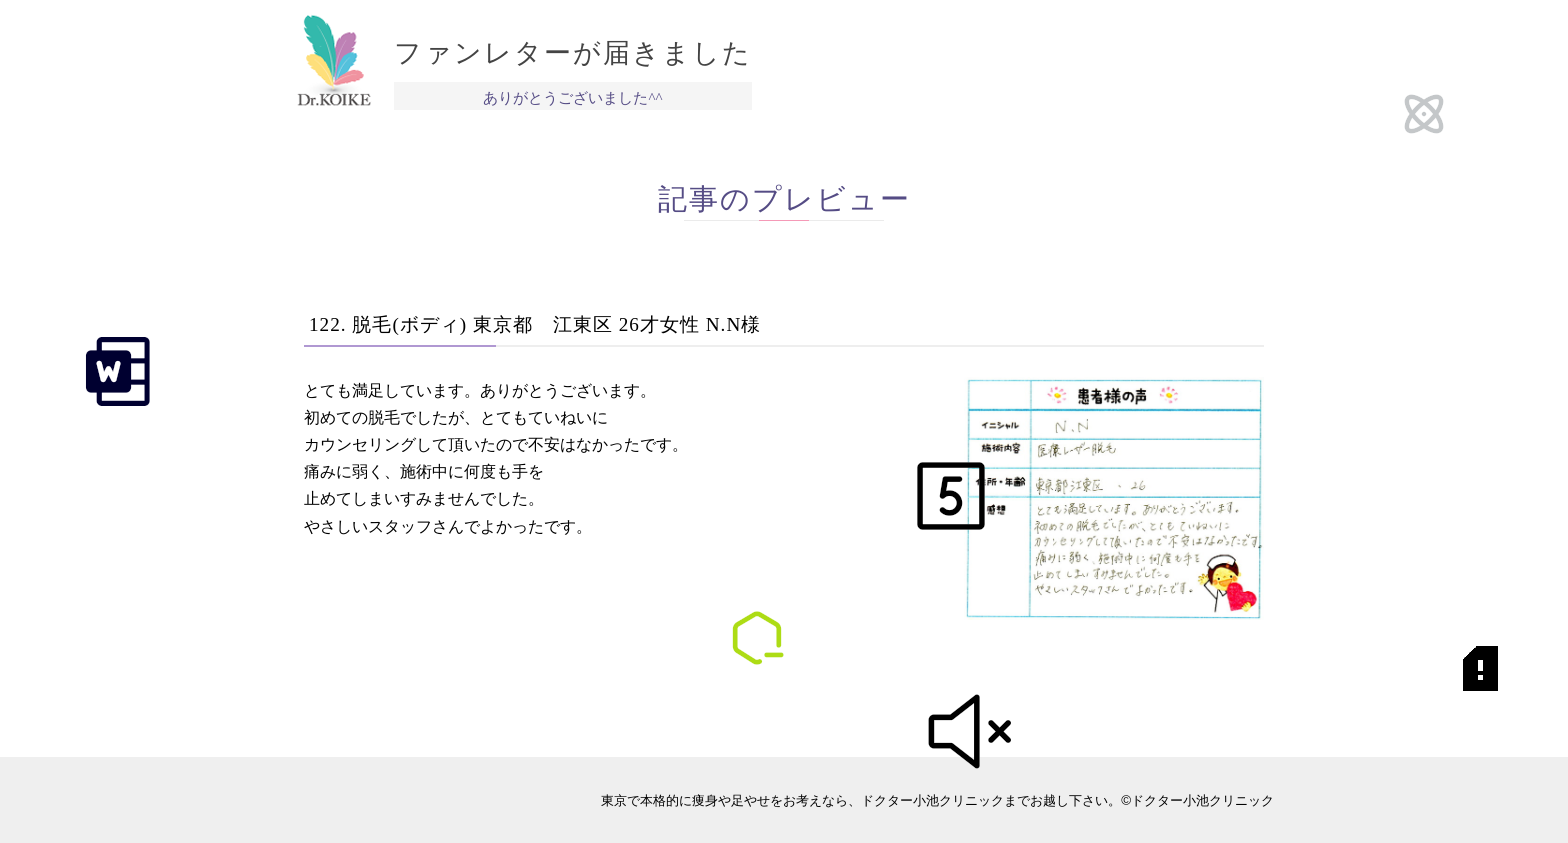 The image size is (1568, 843). I want to click on access science or chemistry tools, so click(1424, 114).